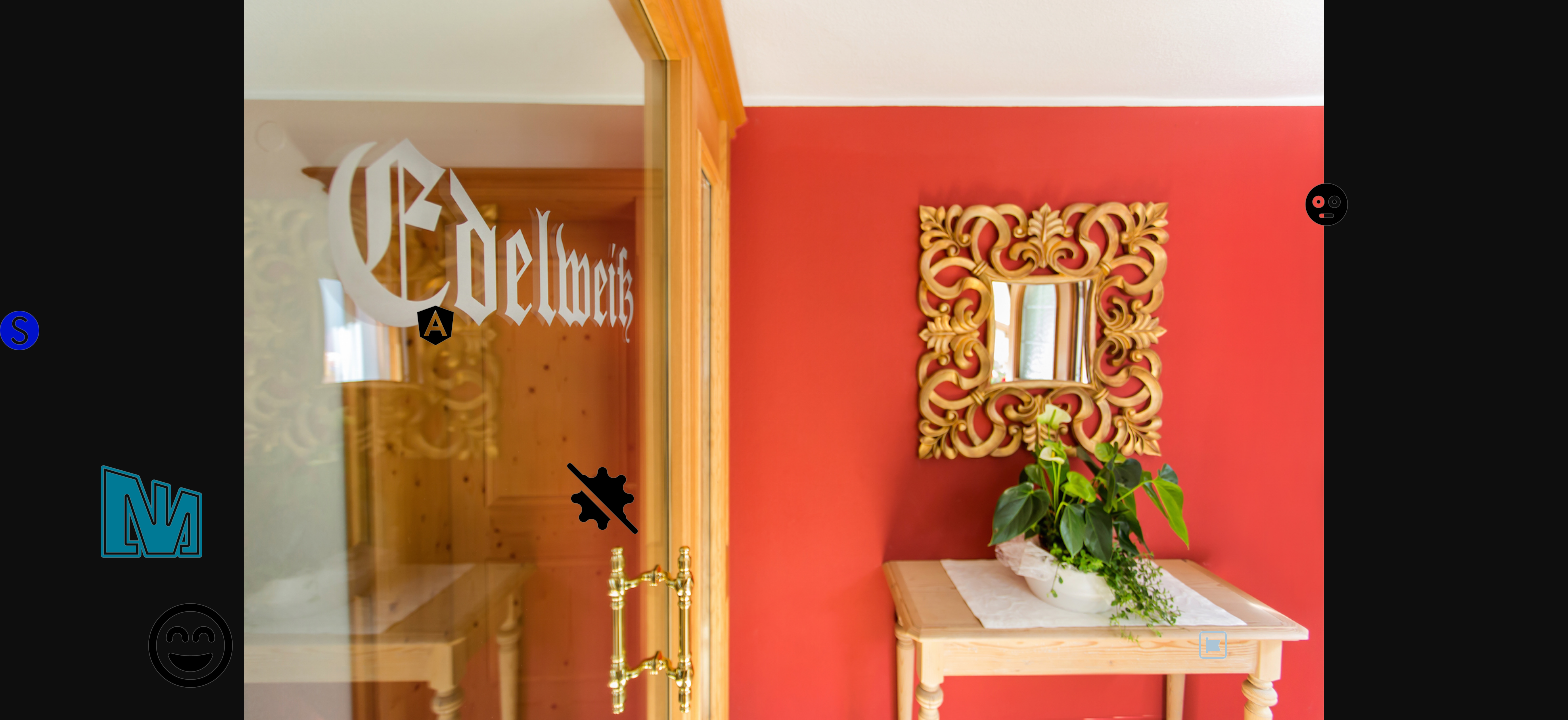 This screenshot has width=1568, height=720. I want to click on visit the AlliedModders community website, so click(151, 511).